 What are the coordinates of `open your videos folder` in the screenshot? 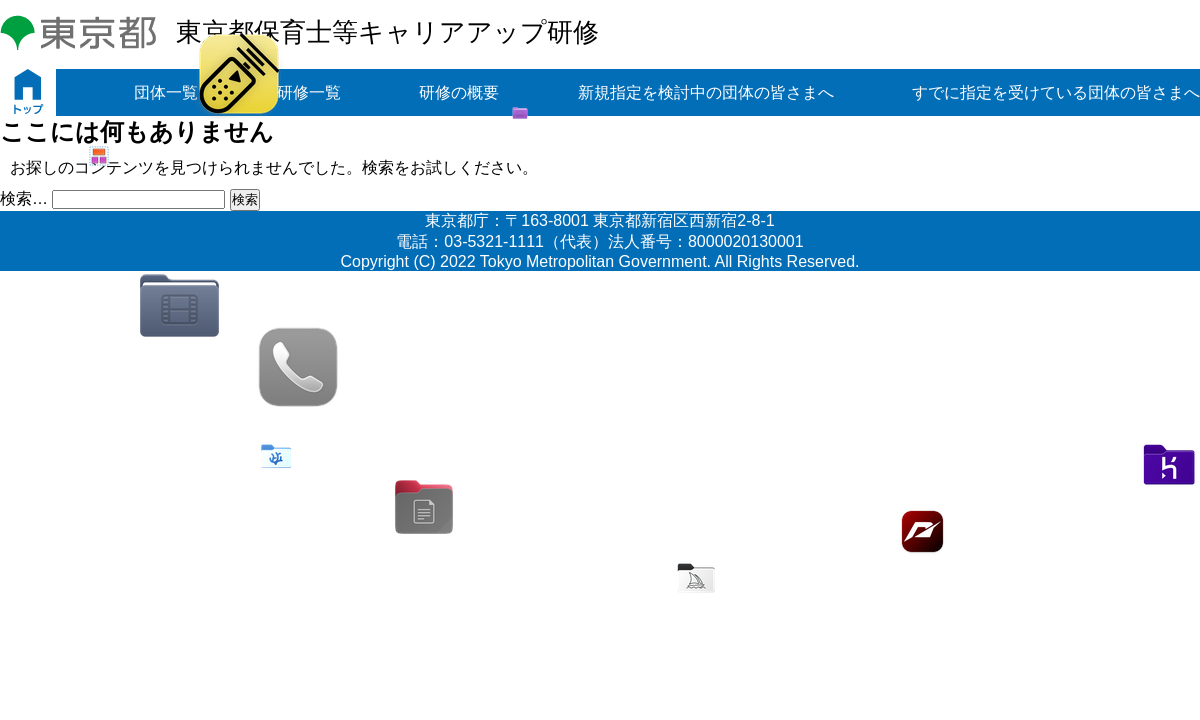 It's located at (179, 305).